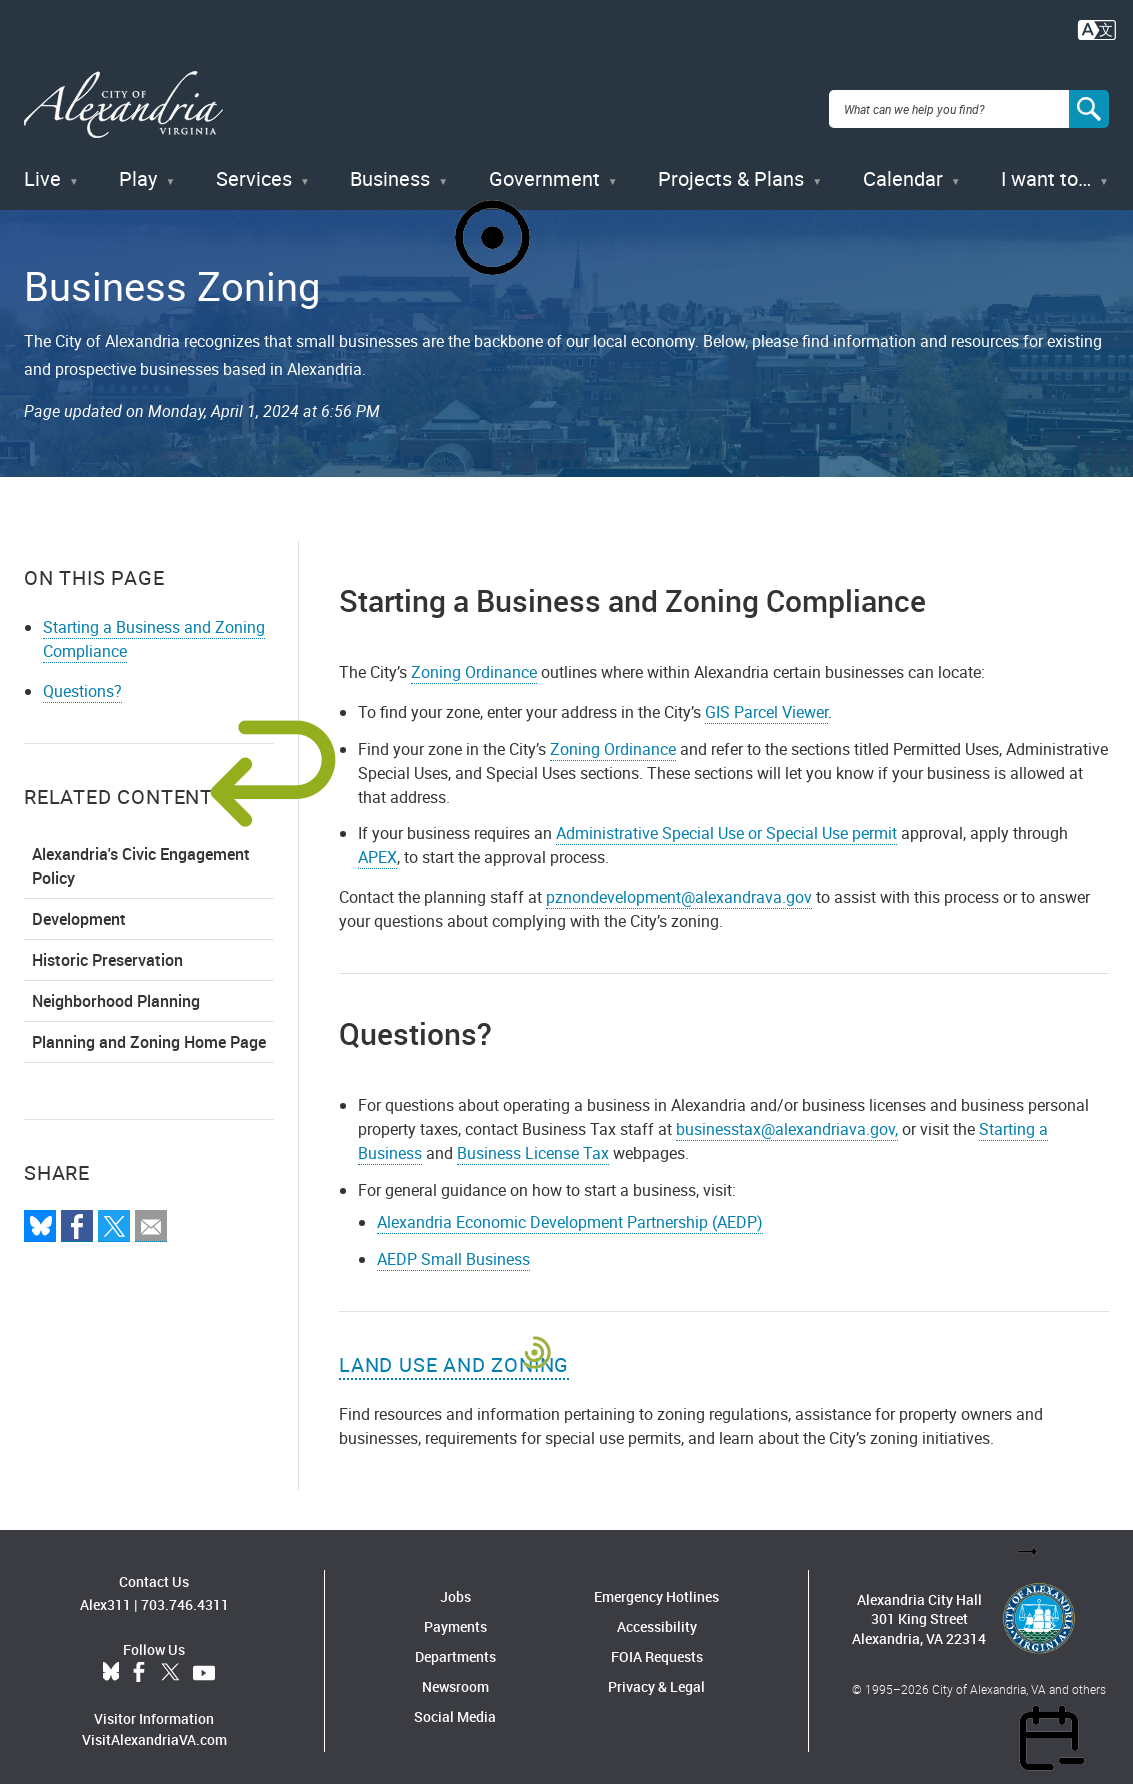 The height and width of the screenshot is (1784, 1133). I want to click on adjust image or display settings, so click(492, 237).